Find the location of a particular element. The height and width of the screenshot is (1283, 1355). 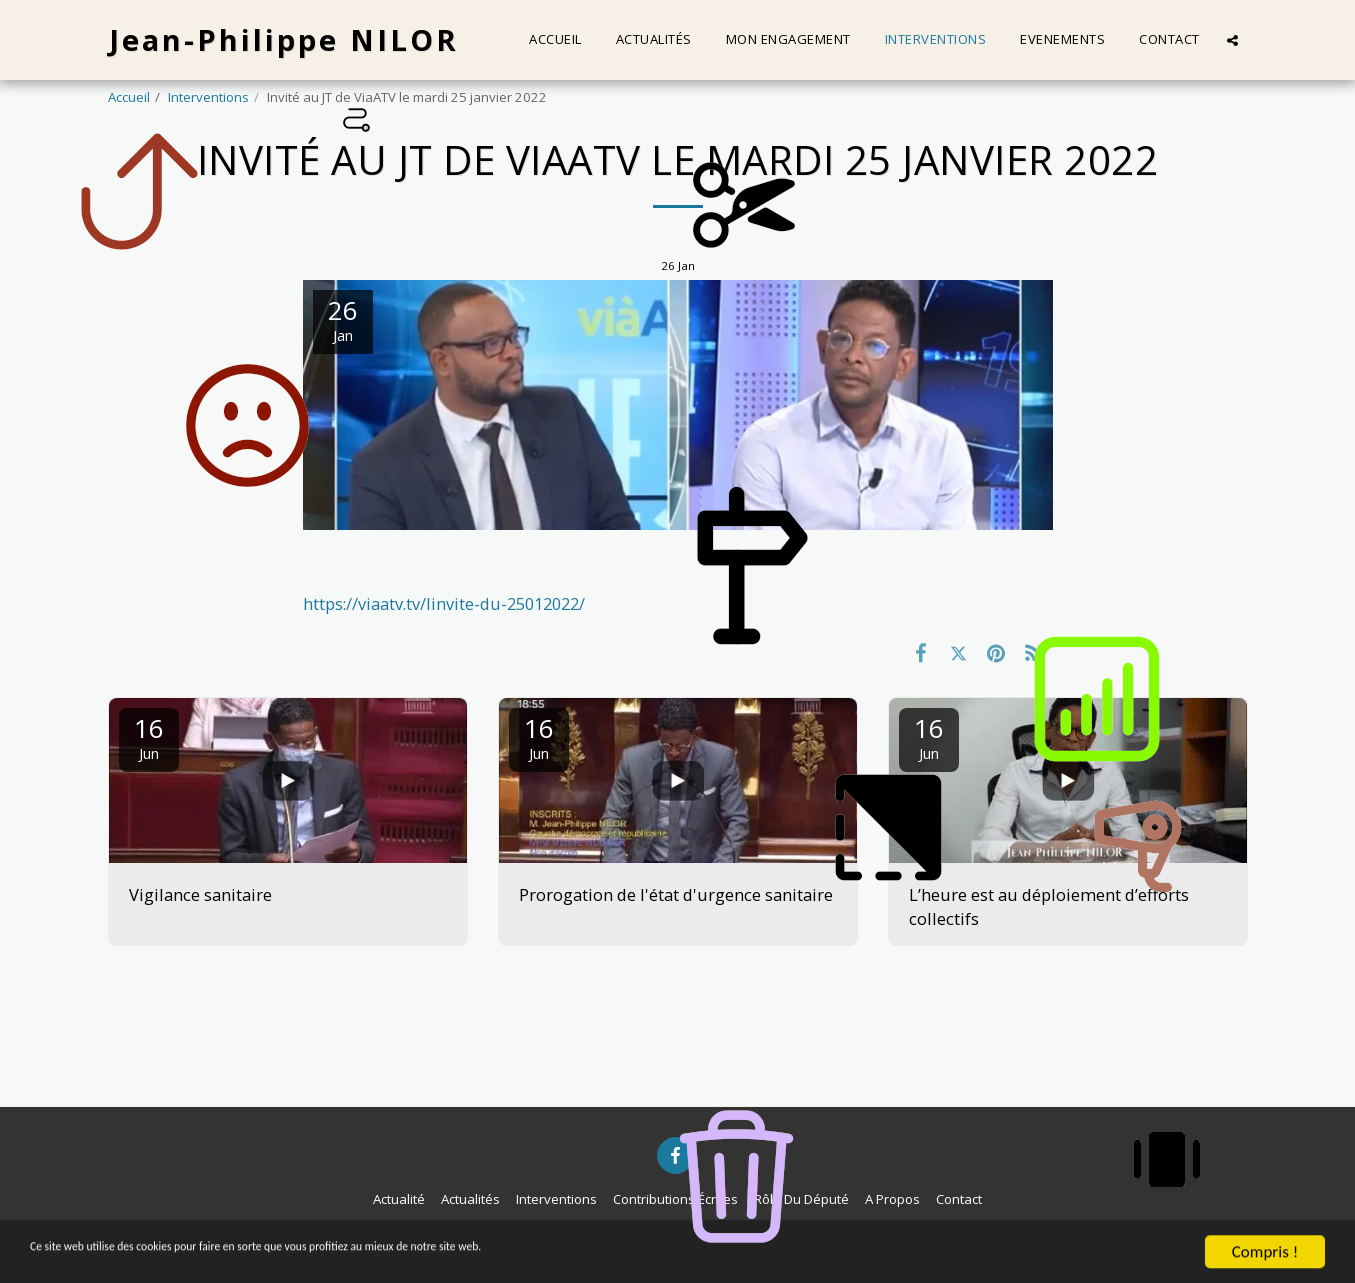

delete selected item is located at coordinates (736, 1176).